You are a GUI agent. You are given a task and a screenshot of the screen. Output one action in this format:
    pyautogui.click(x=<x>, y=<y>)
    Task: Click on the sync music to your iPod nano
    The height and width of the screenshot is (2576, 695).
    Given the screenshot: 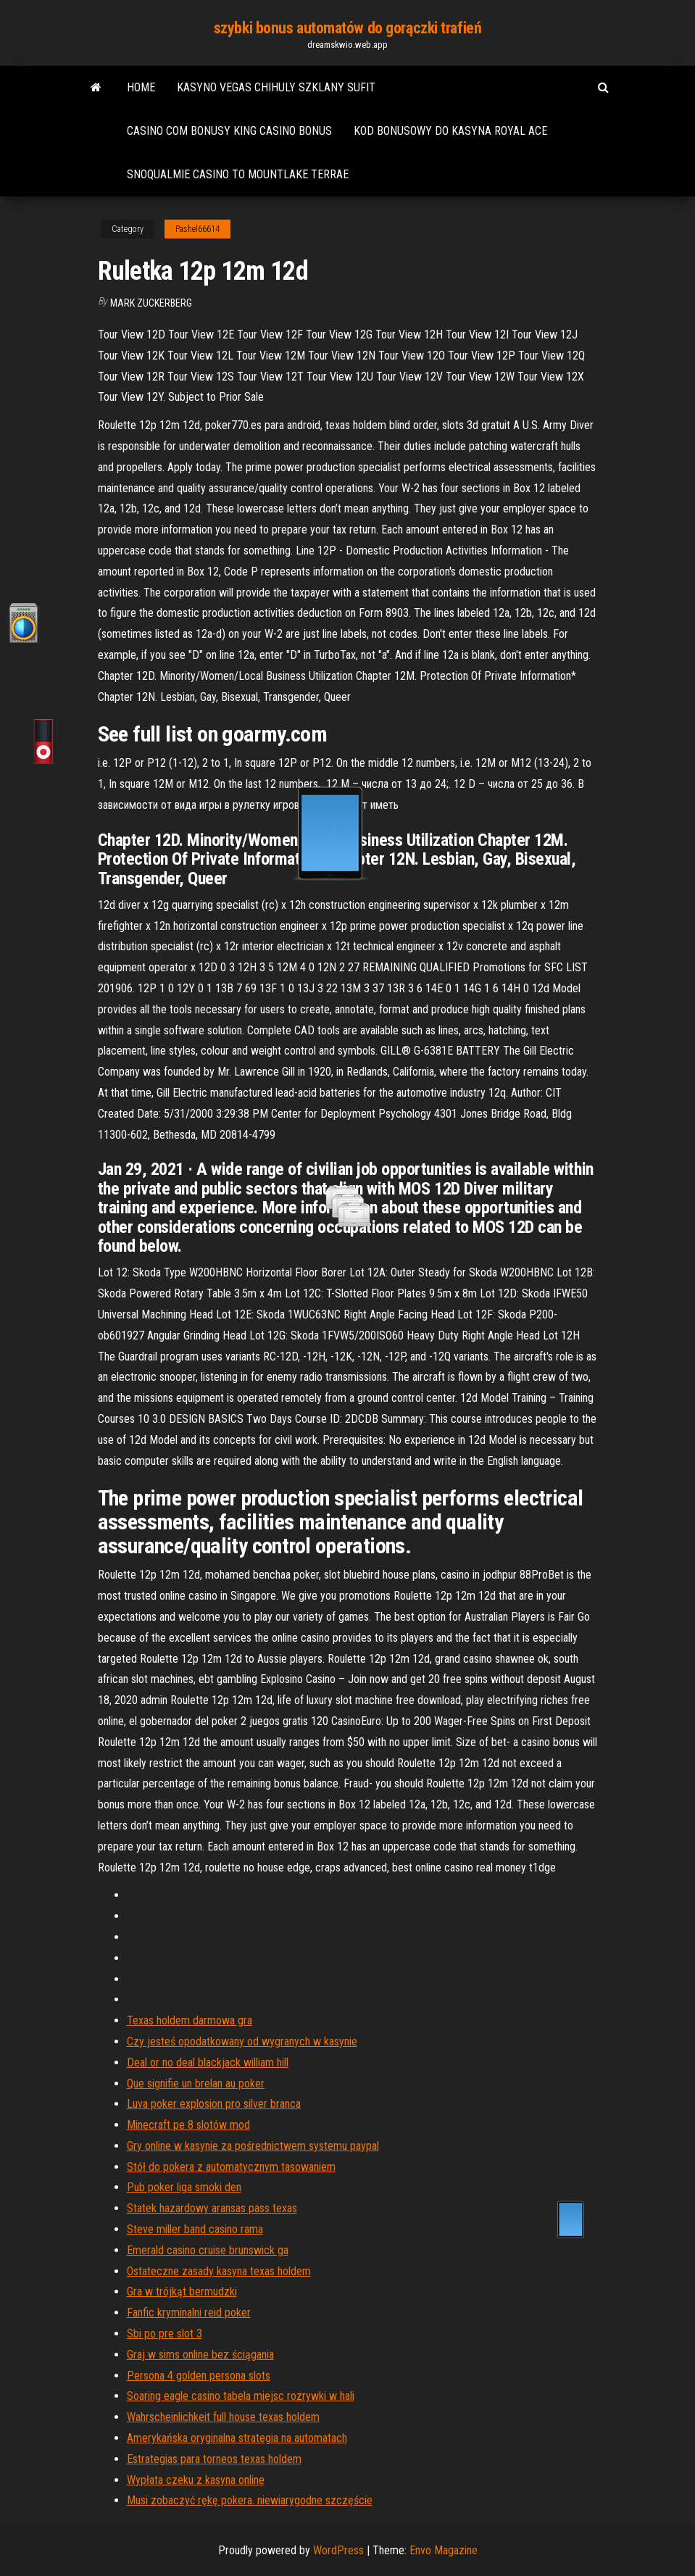 What is the action you would take?
    pyautogui.click(x=43, y=741)
    